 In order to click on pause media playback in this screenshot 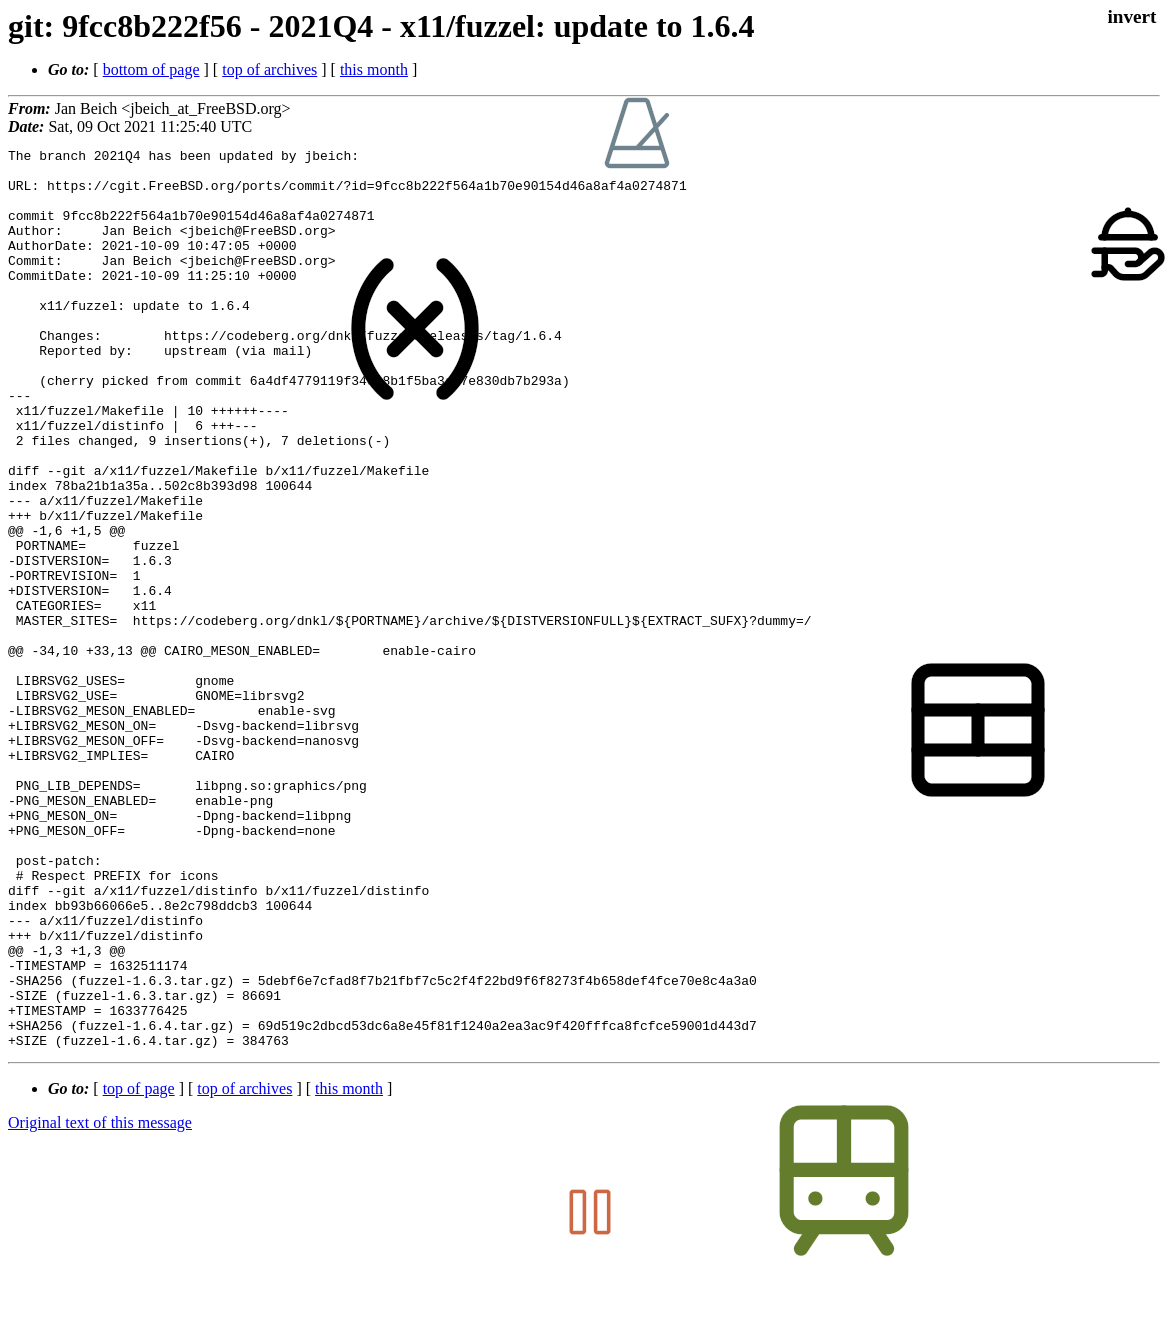, I will do `click(590, 1212)`.